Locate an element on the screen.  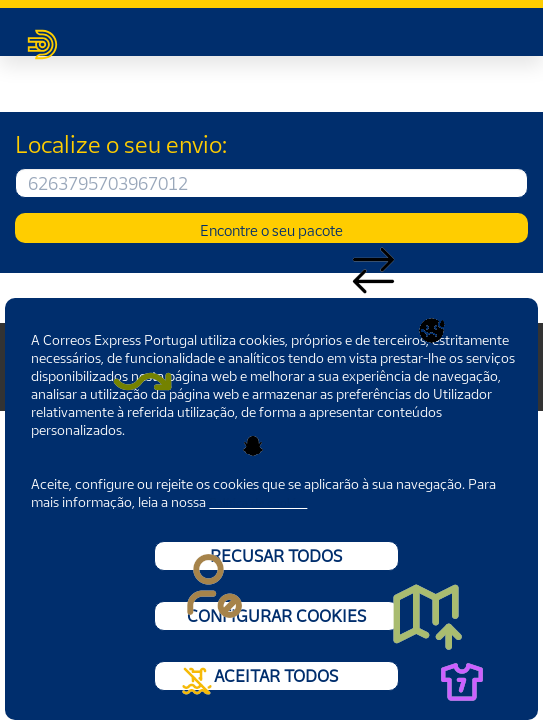
cancel or block a user account is located at coordinates (208, 584).